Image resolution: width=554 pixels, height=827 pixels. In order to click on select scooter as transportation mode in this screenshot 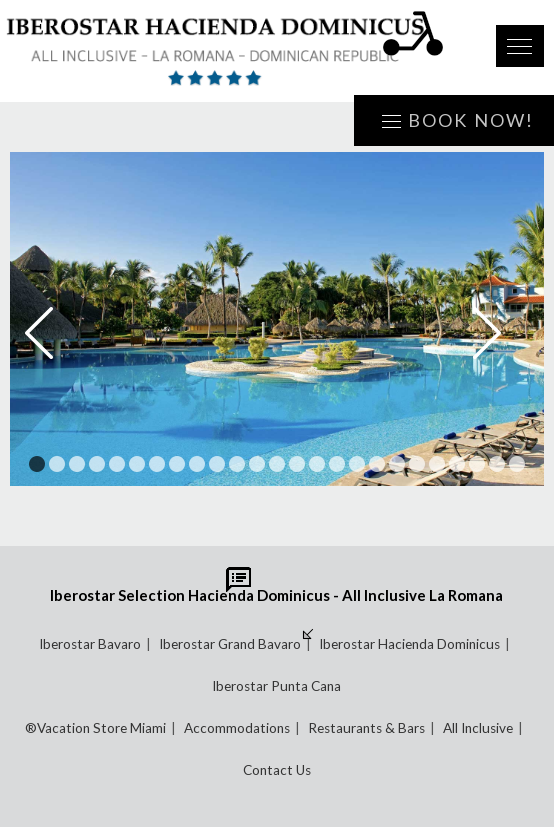, I will do `click(413, 36)`.